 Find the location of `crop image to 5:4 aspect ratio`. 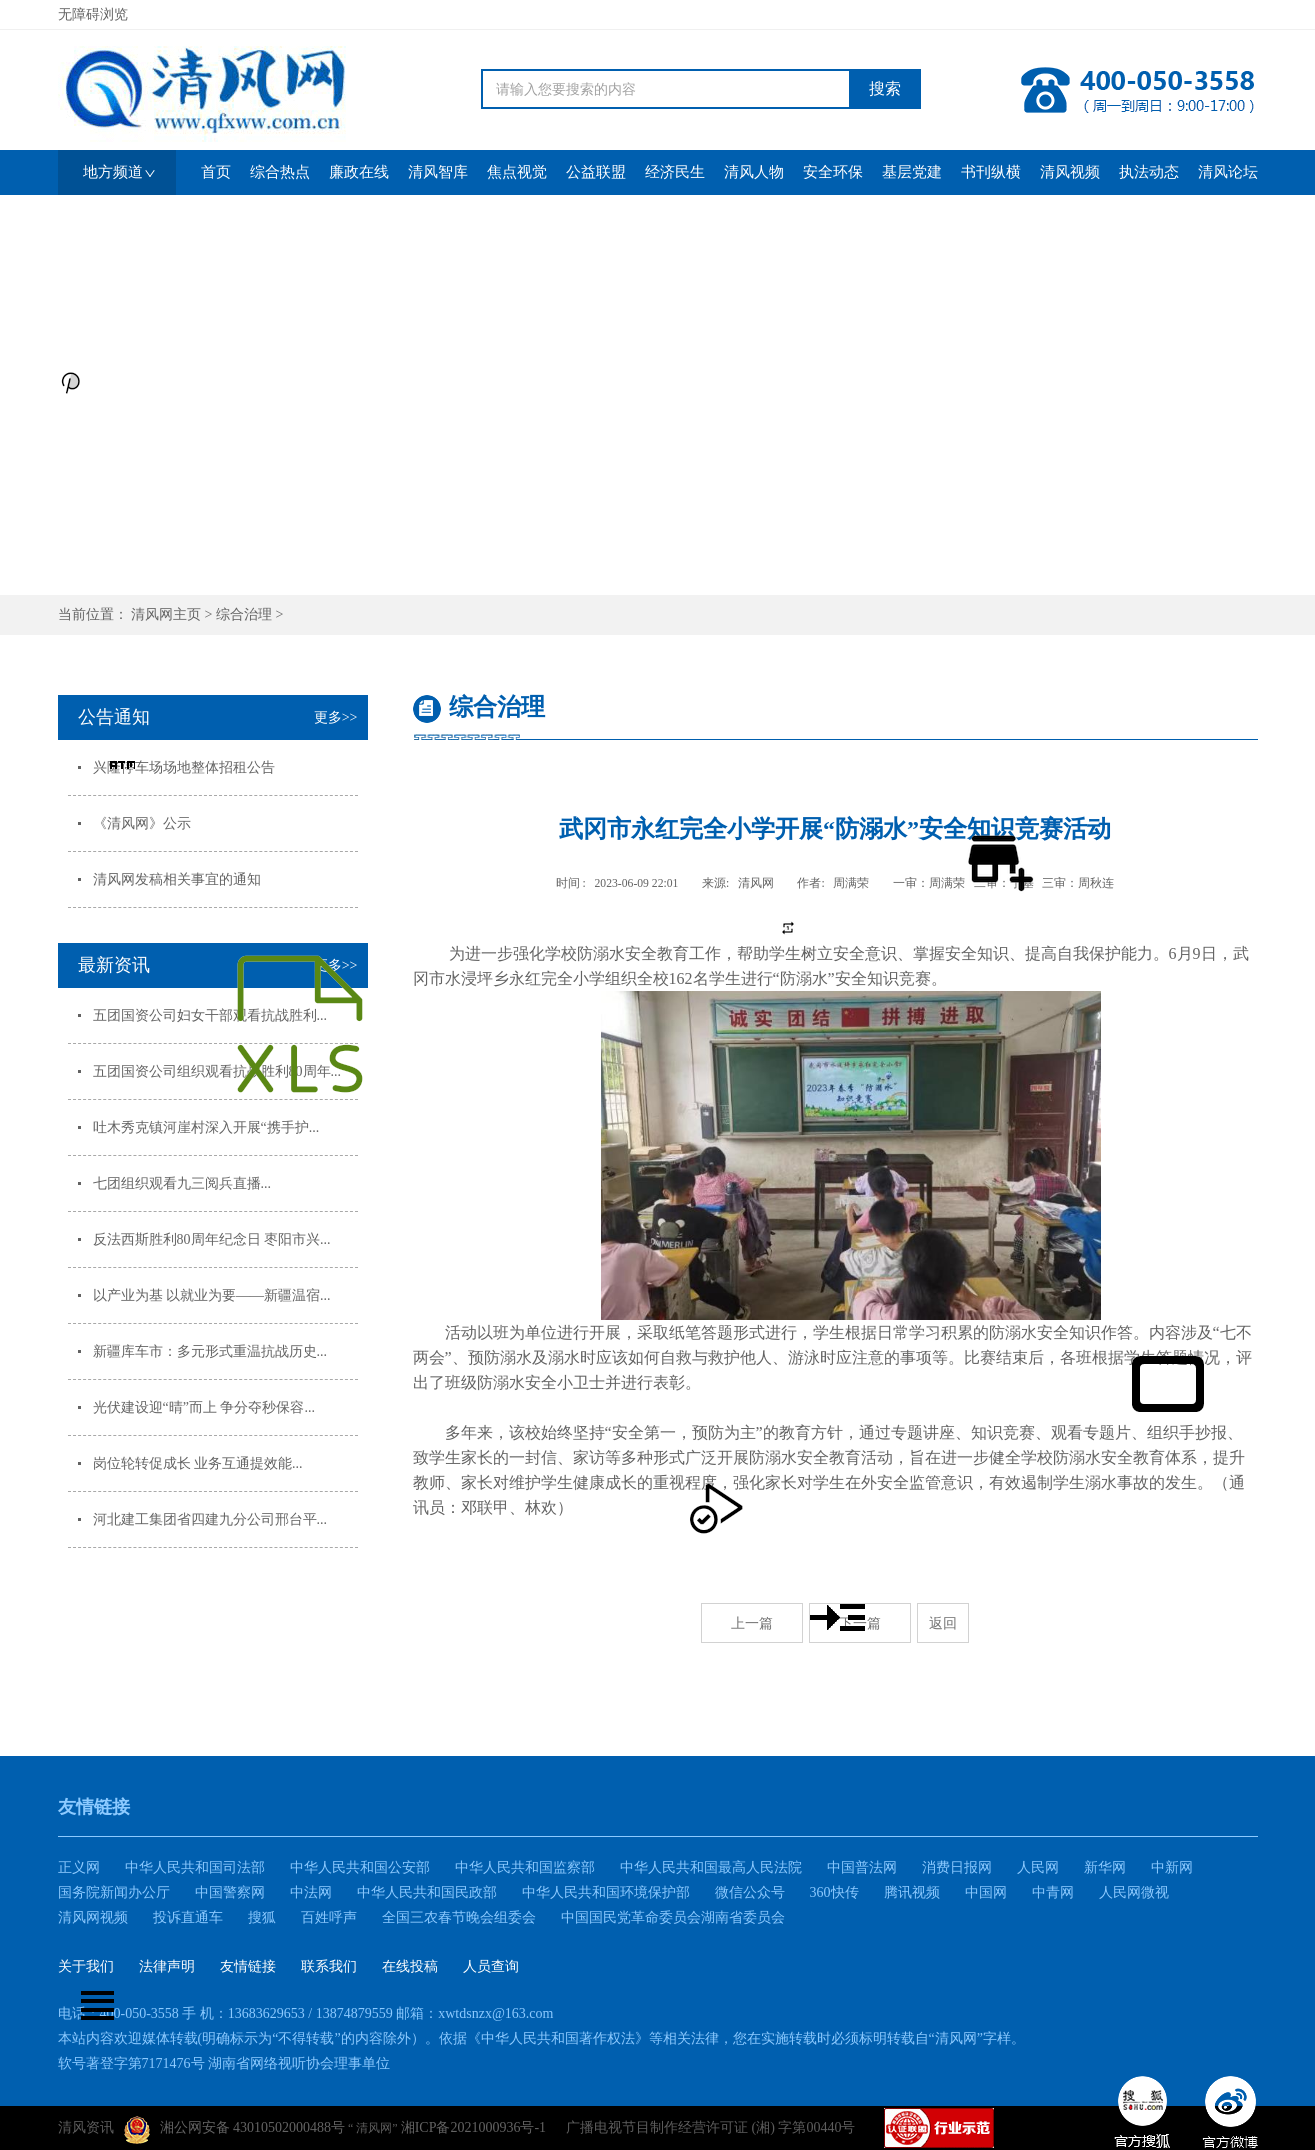

crop image to 5:4 aspect ratio is located at coordinates (1168, 1384).